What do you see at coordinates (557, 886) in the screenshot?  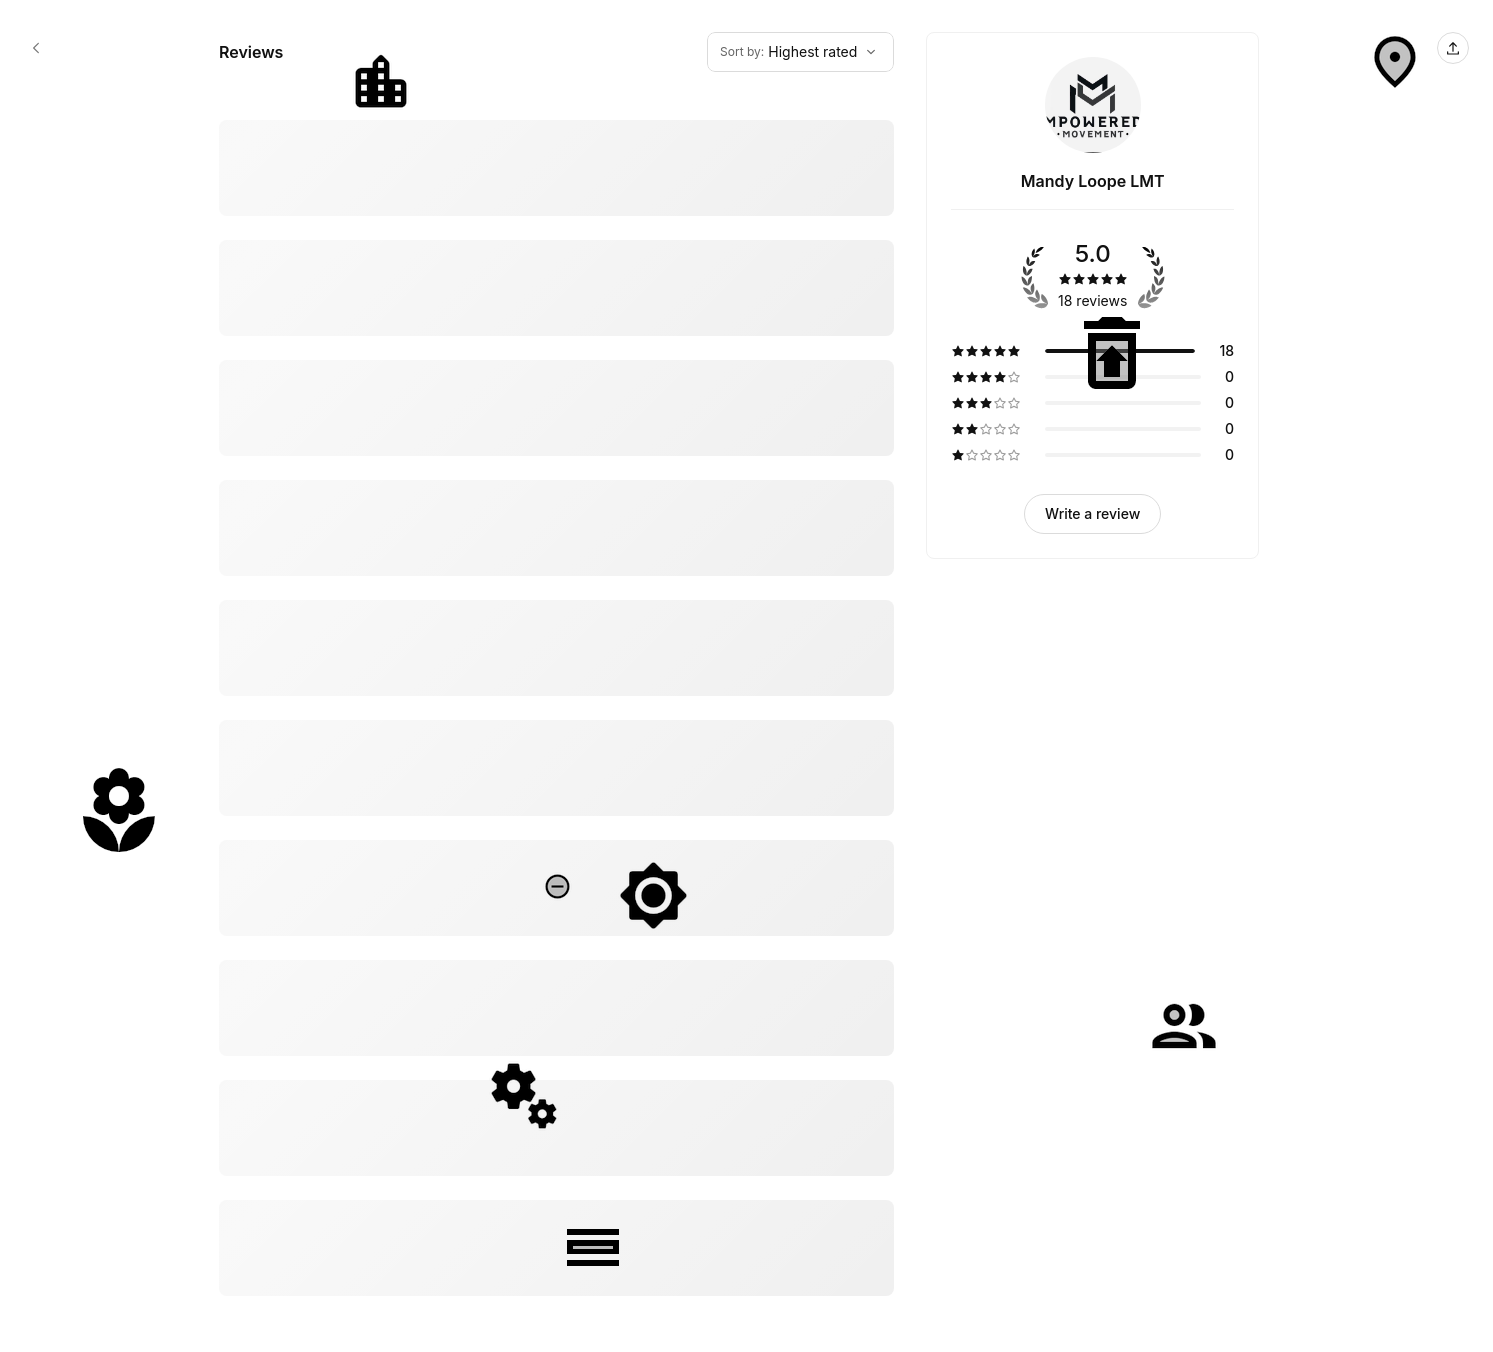 I see `do not disturb mode is enabled` at bounding box center [557, 886].